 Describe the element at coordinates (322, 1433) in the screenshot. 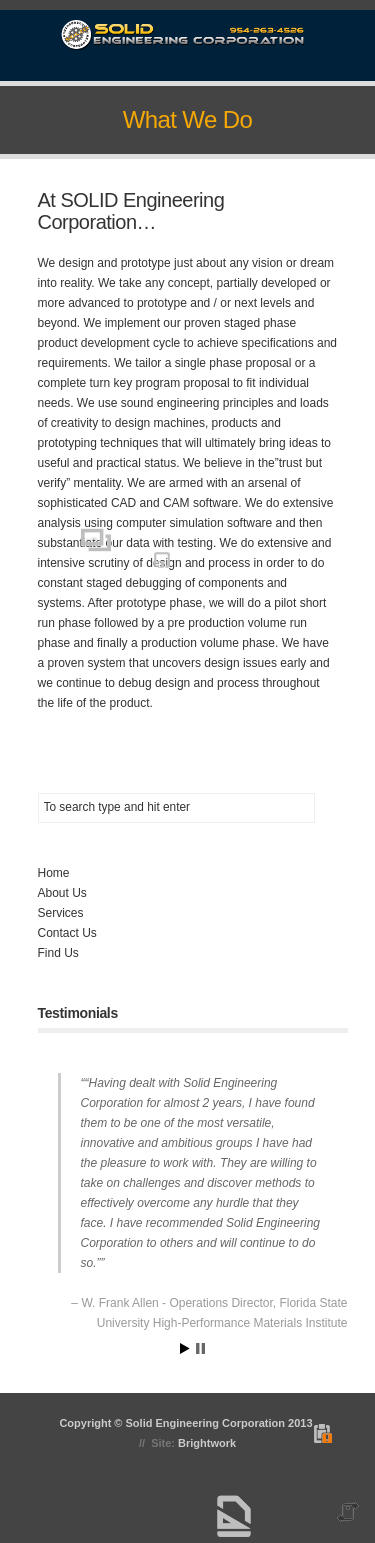

I see `indicates a task or item is due or requires attention` at that location.